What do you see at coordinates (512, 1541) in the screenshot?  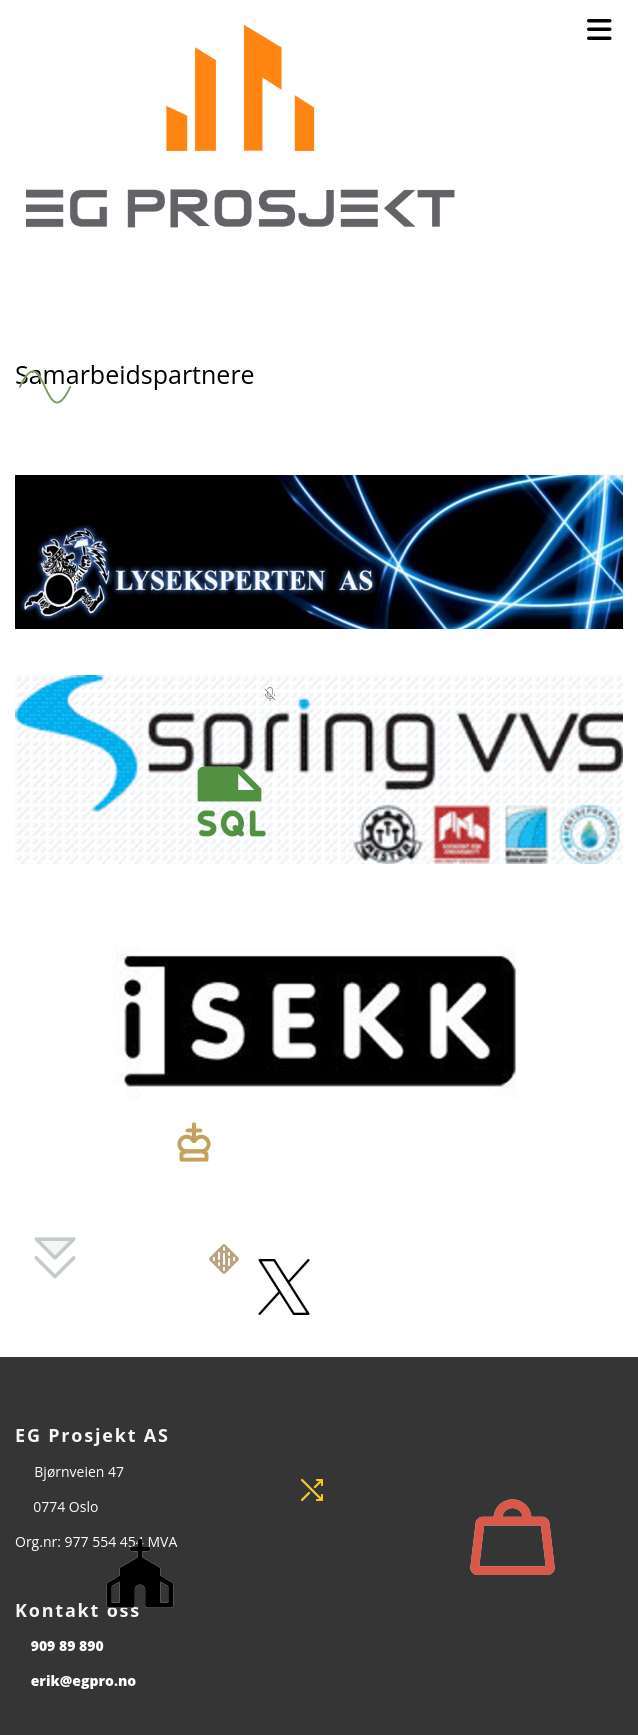 I see `access your shopping bag` at bounding box center [512, 1541].